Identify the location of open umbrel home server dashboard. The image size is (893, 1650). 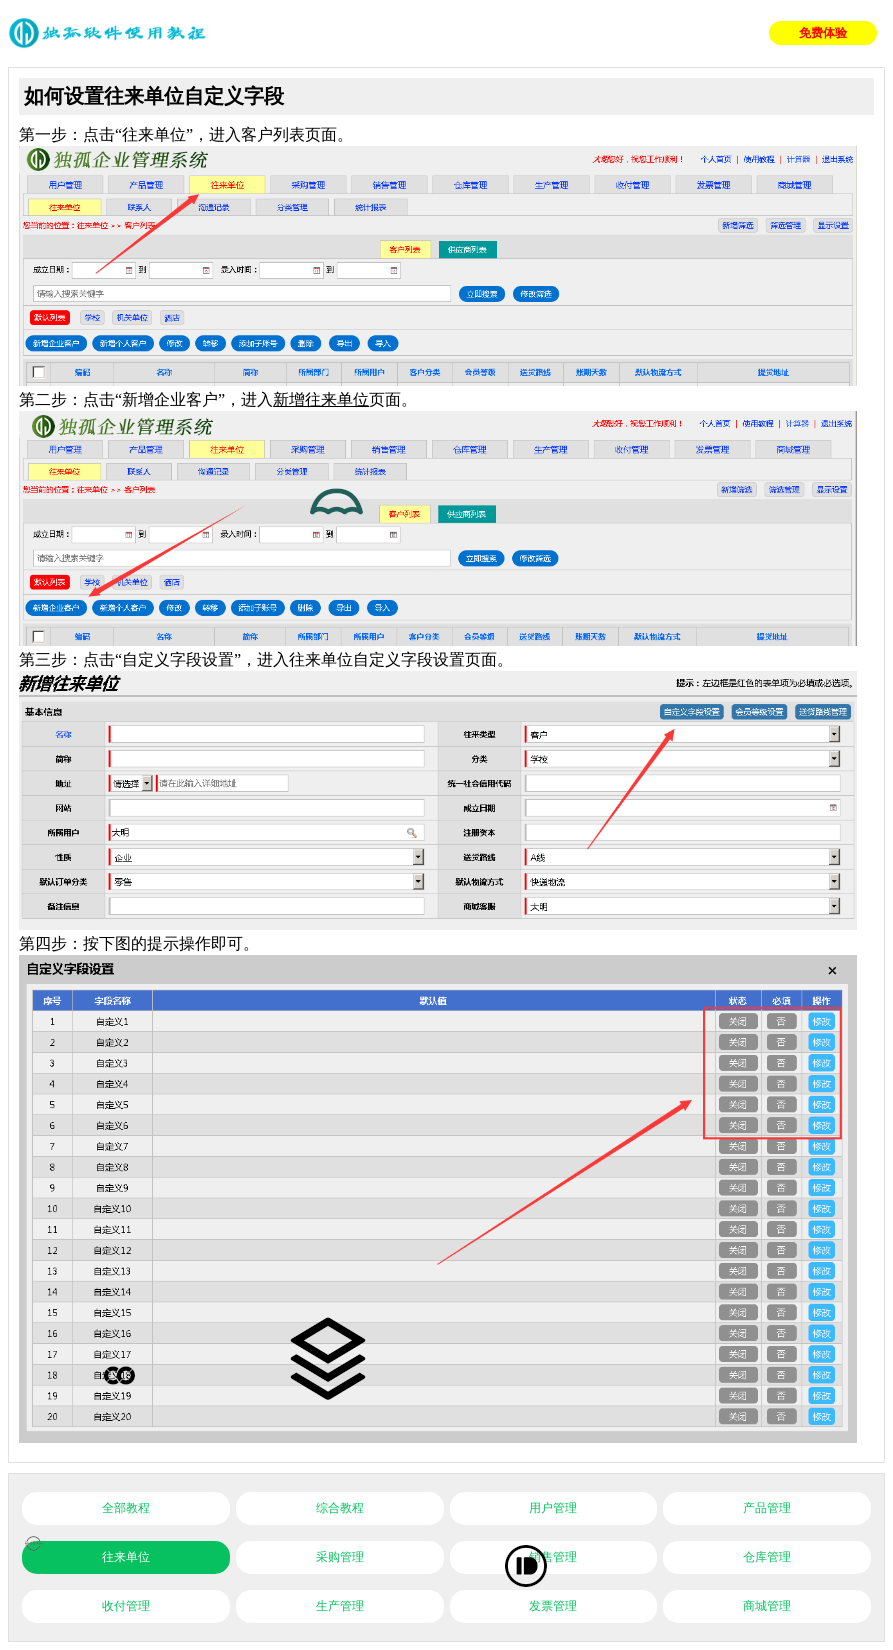
(336, 501).